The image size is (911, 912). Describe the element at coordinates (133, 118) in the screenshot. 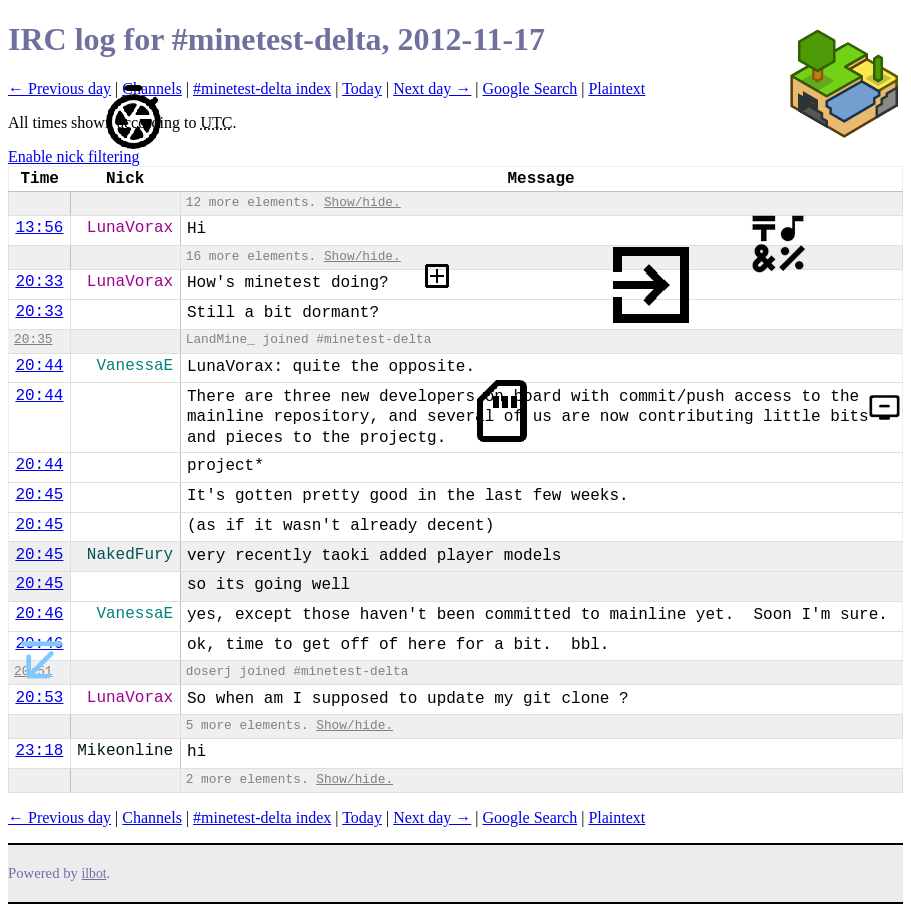

I see `adjust camera shutter speed settings` at that location.